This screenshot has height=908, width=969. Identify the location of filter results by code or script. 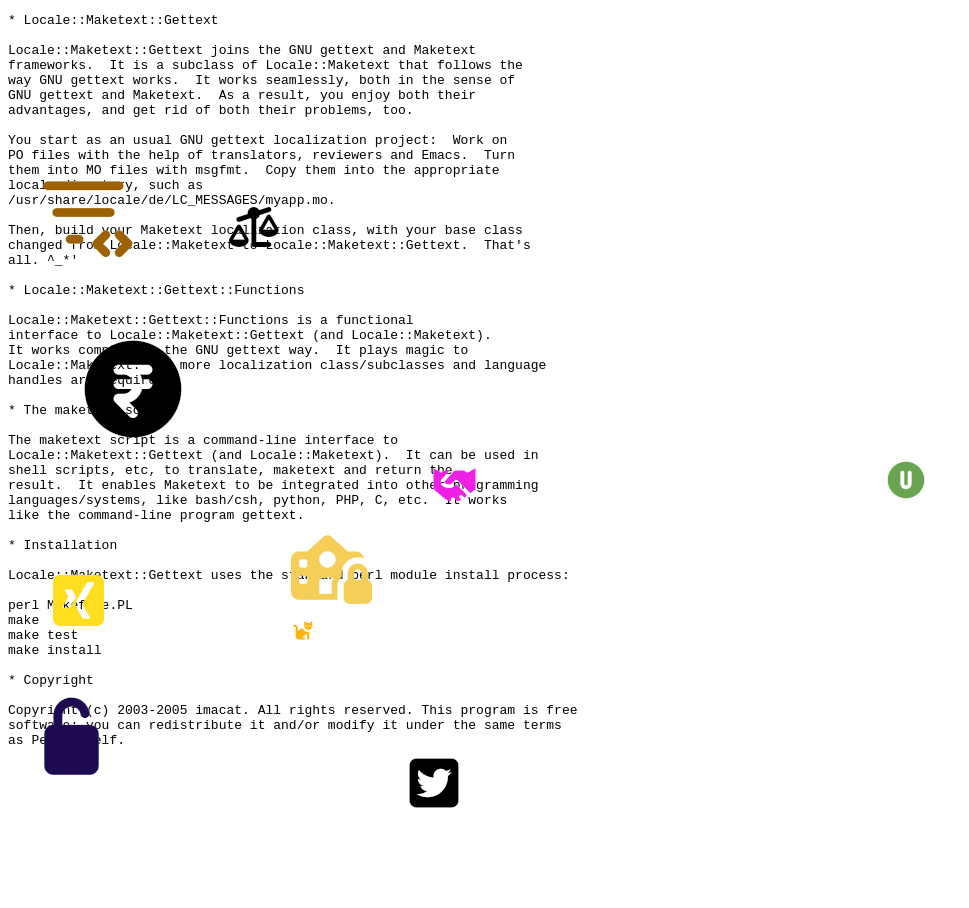
(83, 212).